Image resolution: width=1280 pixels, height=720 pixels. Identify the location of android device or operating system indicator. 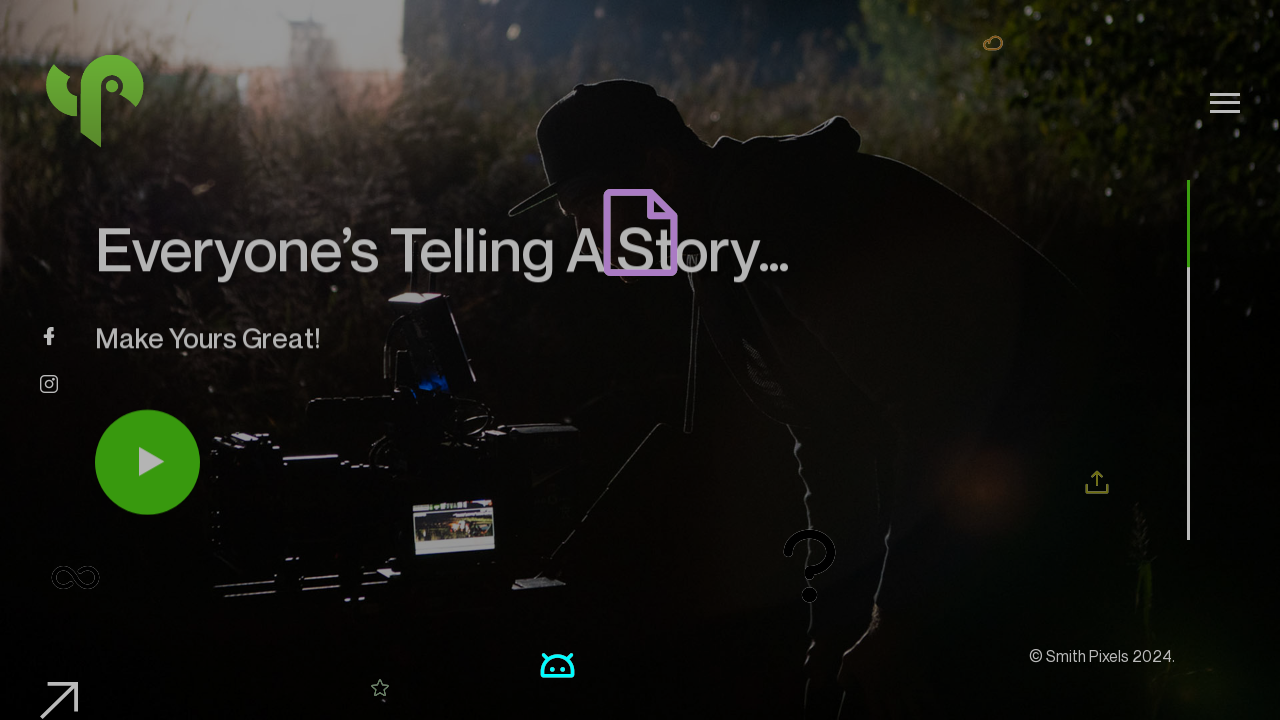
(557, 666).